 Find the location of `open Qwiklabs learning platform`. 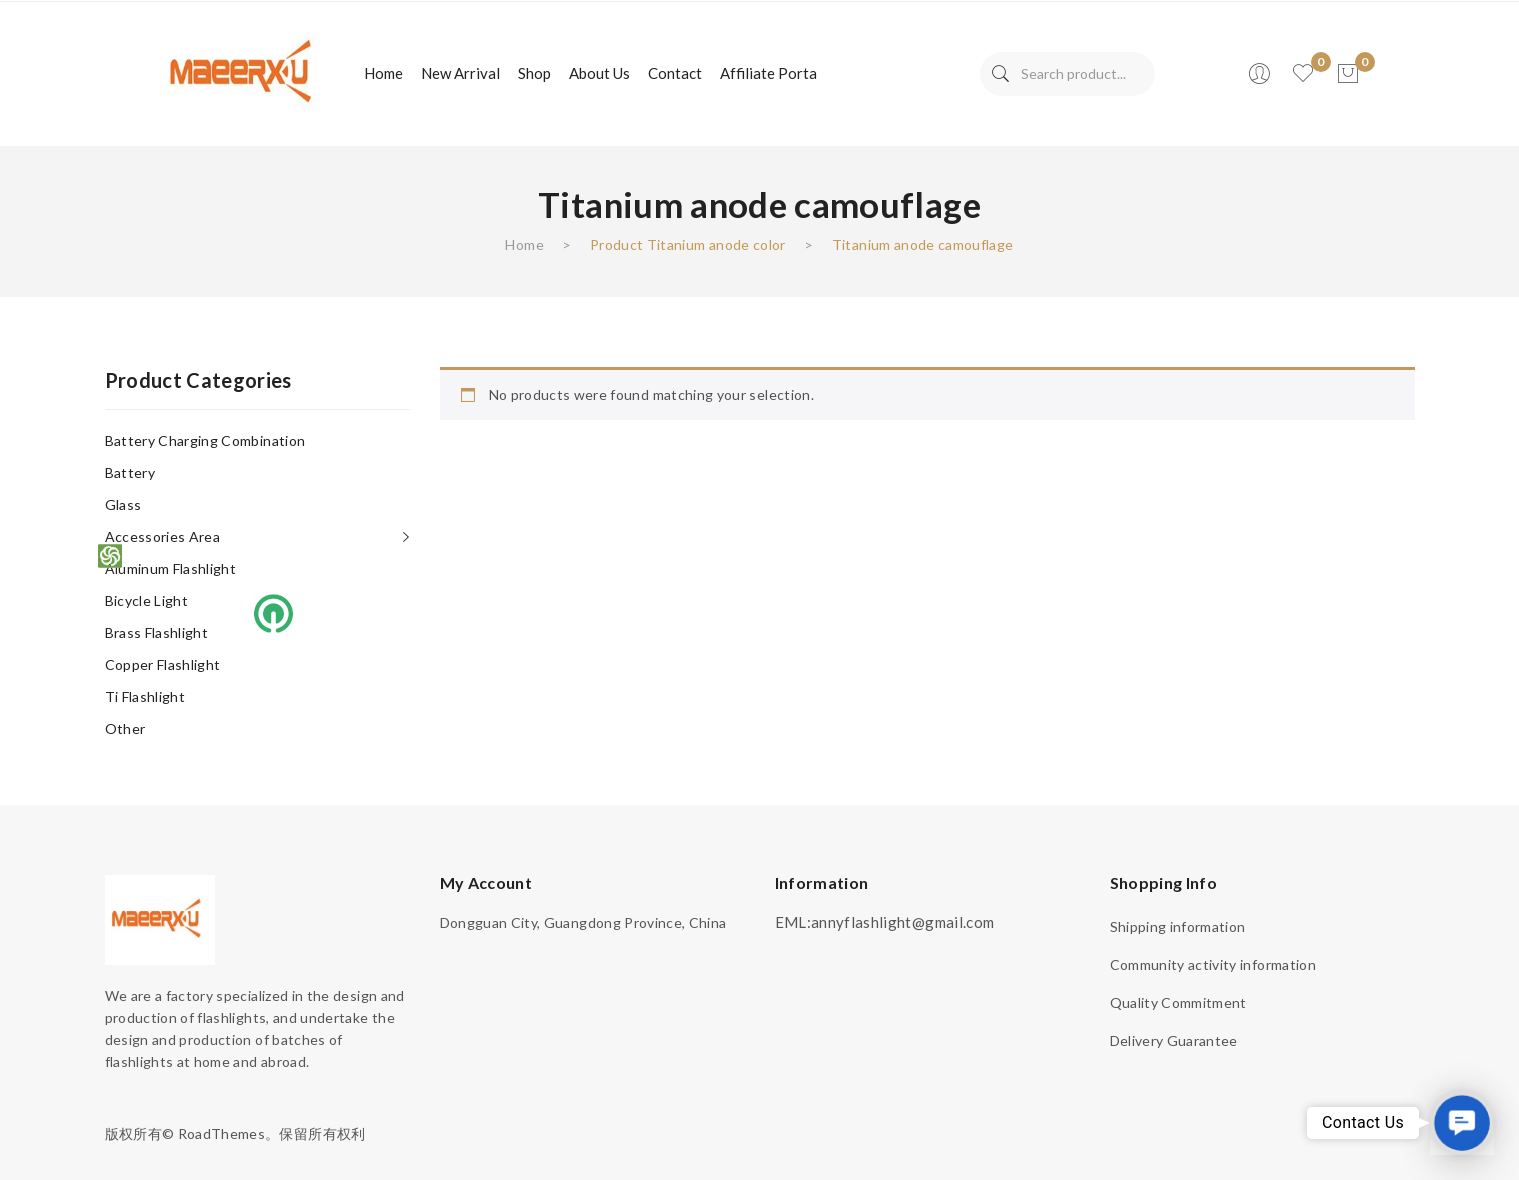

open Qwiklabs learning platform is located at coordinates (273, 613).